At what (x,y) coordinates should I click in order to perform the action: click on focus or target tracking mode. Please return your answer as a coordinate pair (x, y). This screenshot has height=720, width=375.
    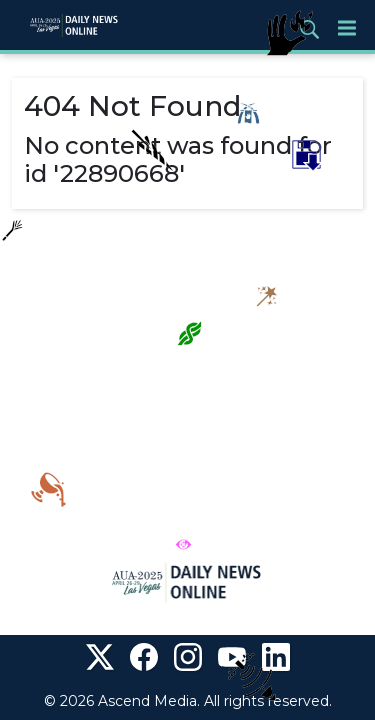
    Looking at the image, I should click on (183, 544).